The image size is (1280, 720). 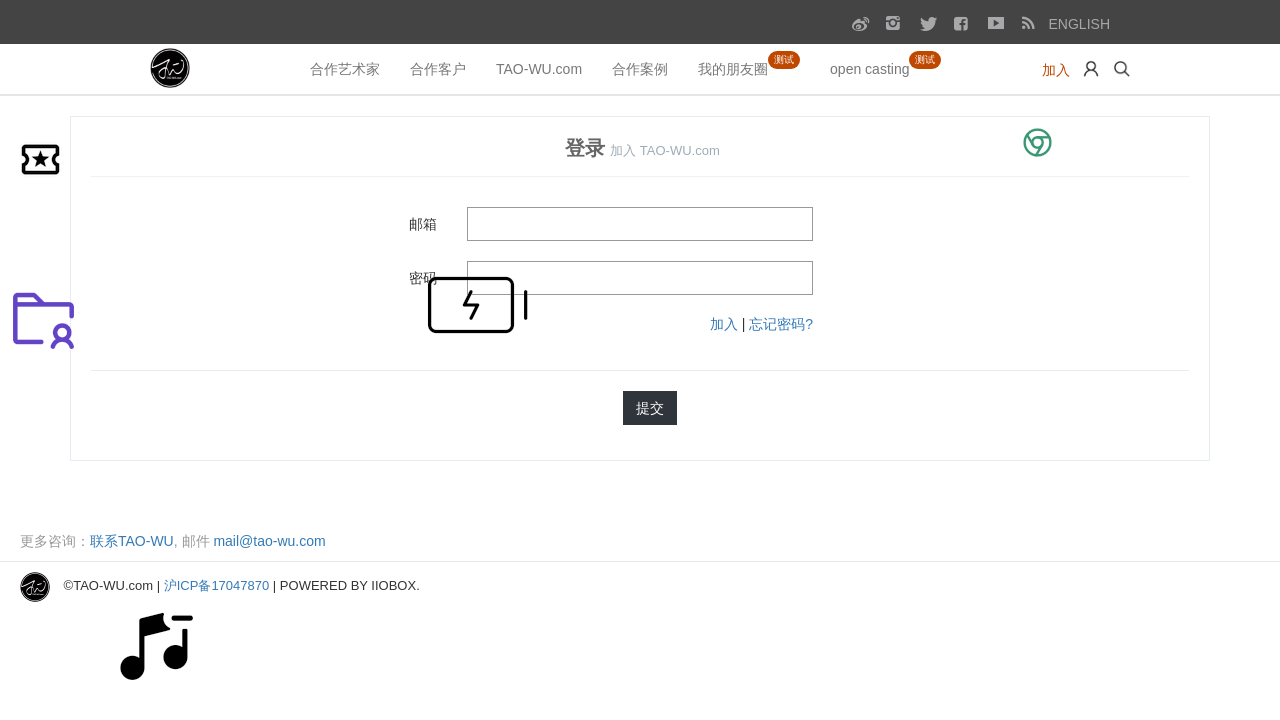 I want to click on access user profile folder, so click(x=43, y=318).